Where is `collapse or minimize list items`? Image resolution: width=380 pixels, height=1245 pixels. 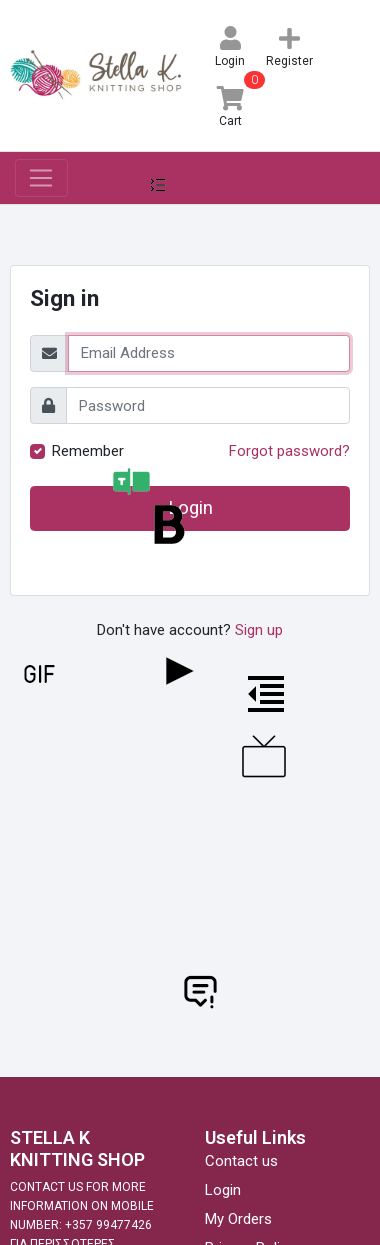
collapse or minimize list items is located at coordinates (158, 185).